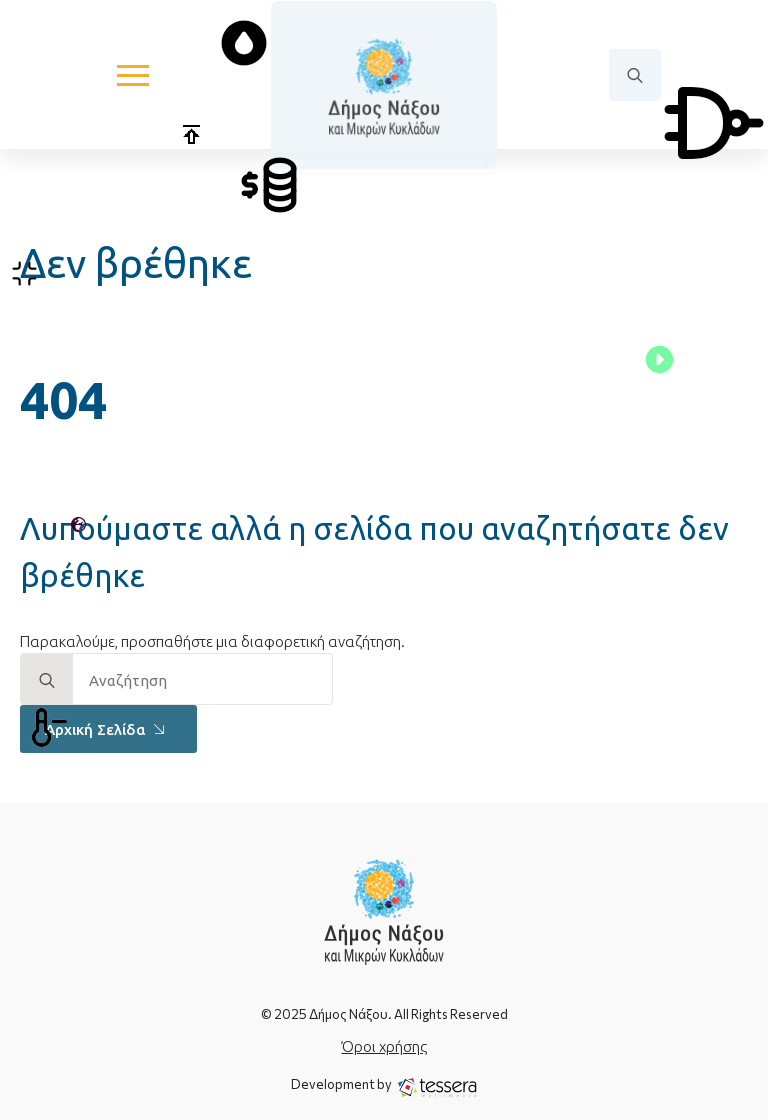 The height and width of the screenshot is (1120, 768). Describe the element at coordinates (45, 727) in the screenshot. I see `decrease temperature setting` at that location.